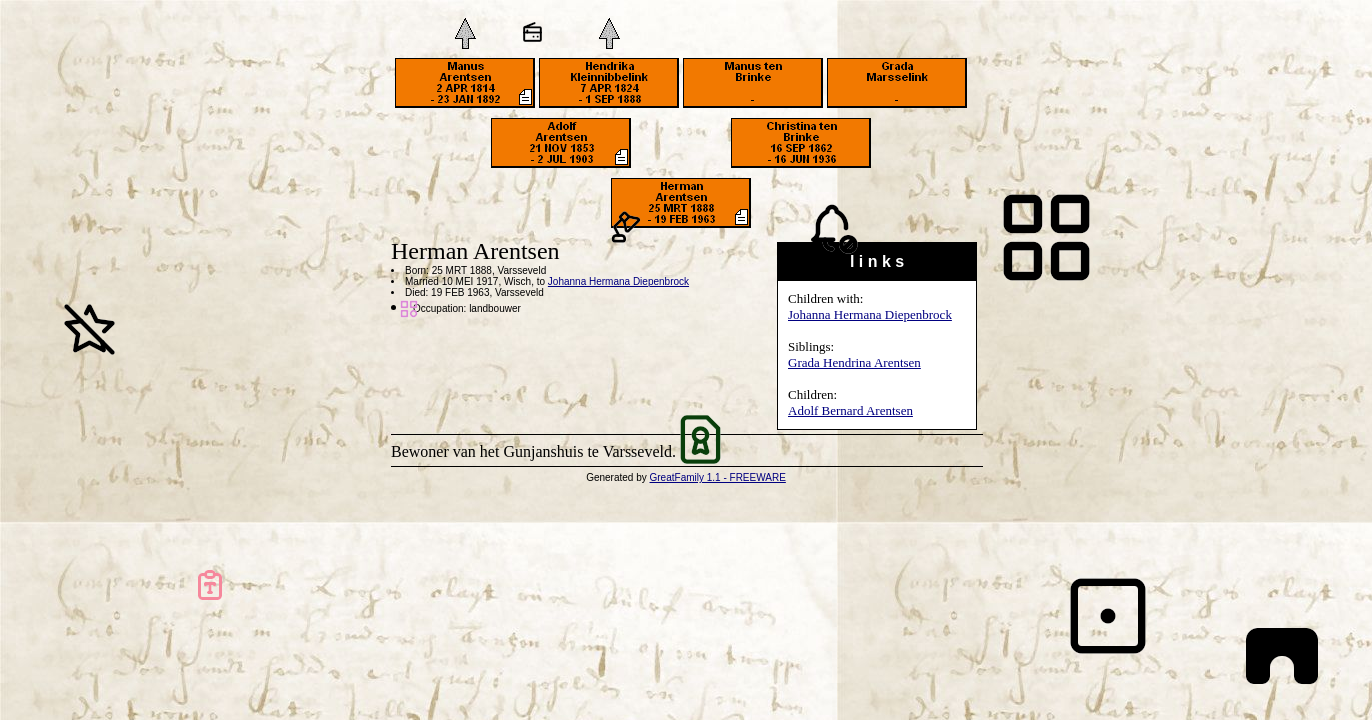 The height and width of the screenshot is (720, 1372). What do you see at coordinates (532, 32) in the screenshot?
I see `open radio or audio streaming app` at bounding box center [532, 32].